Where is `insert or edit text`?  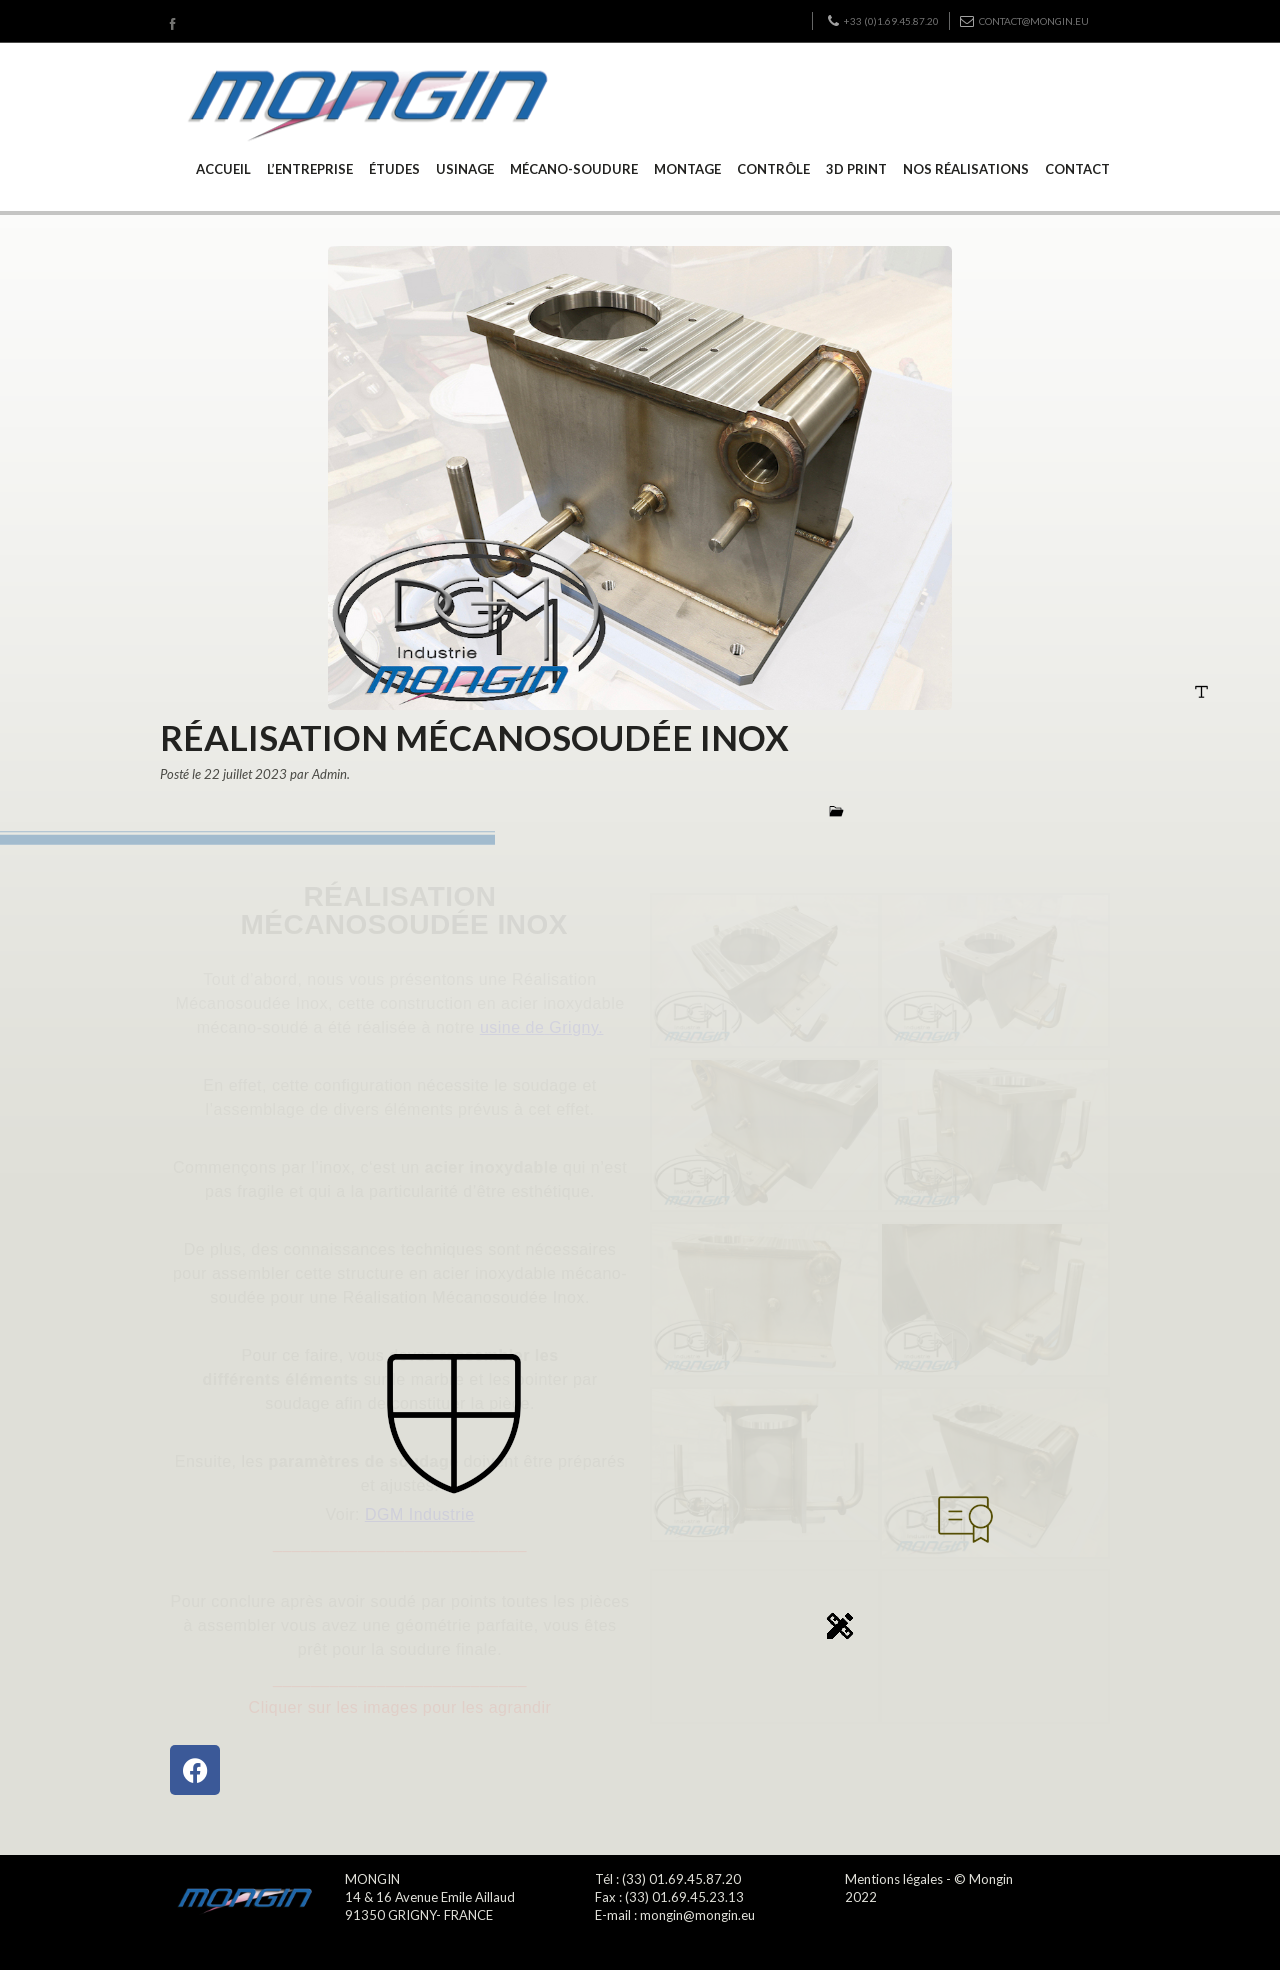 insert or edit text is located at coordinates (1201, 691).